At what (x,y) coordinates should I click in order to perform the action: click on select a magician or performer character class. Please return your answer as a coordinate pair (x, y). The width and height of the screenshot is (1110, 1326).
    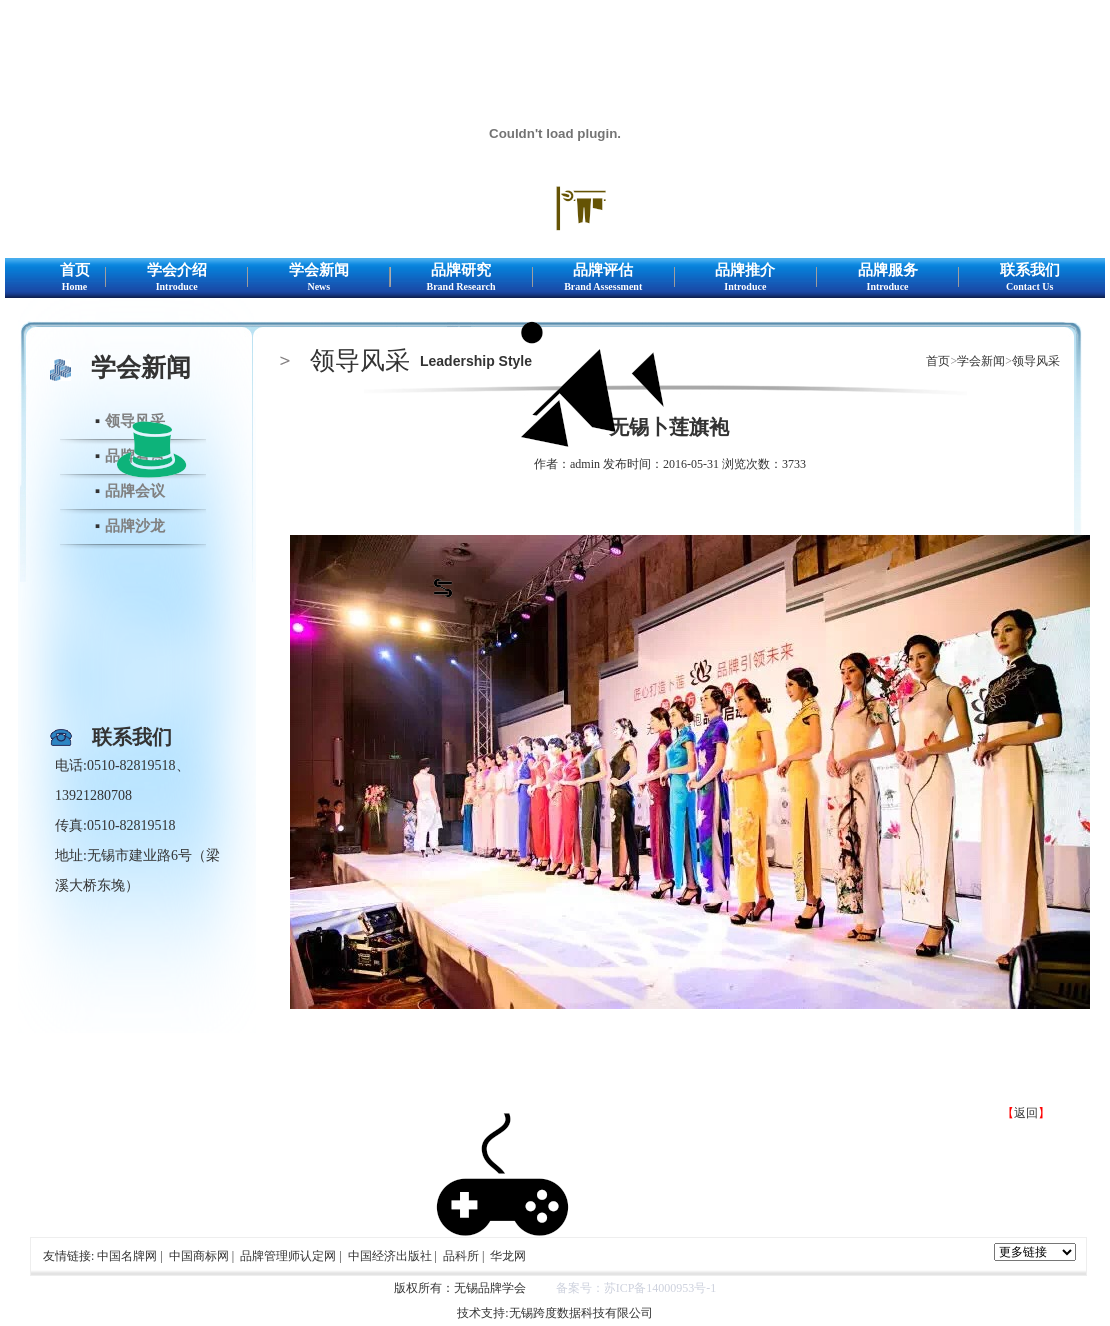
    Looking at the image, I should click on (151, 450).